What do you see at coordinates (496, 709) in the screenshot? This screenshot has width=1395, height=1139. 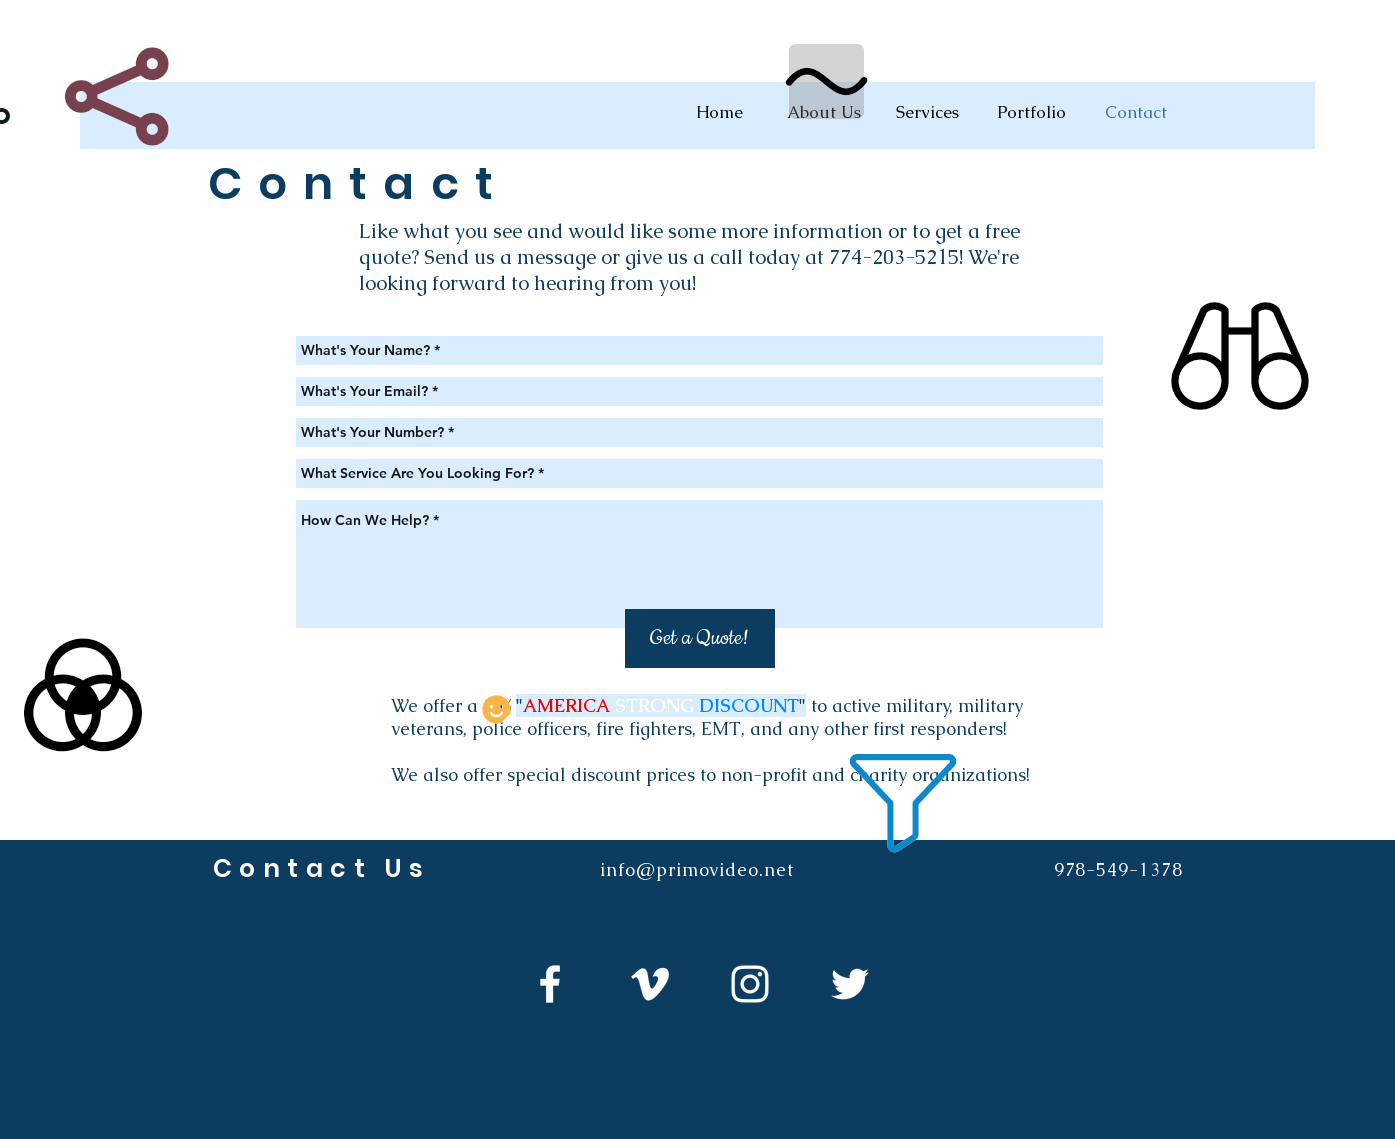 I see `add a sticker to your message` at bounding box center [496, 709].